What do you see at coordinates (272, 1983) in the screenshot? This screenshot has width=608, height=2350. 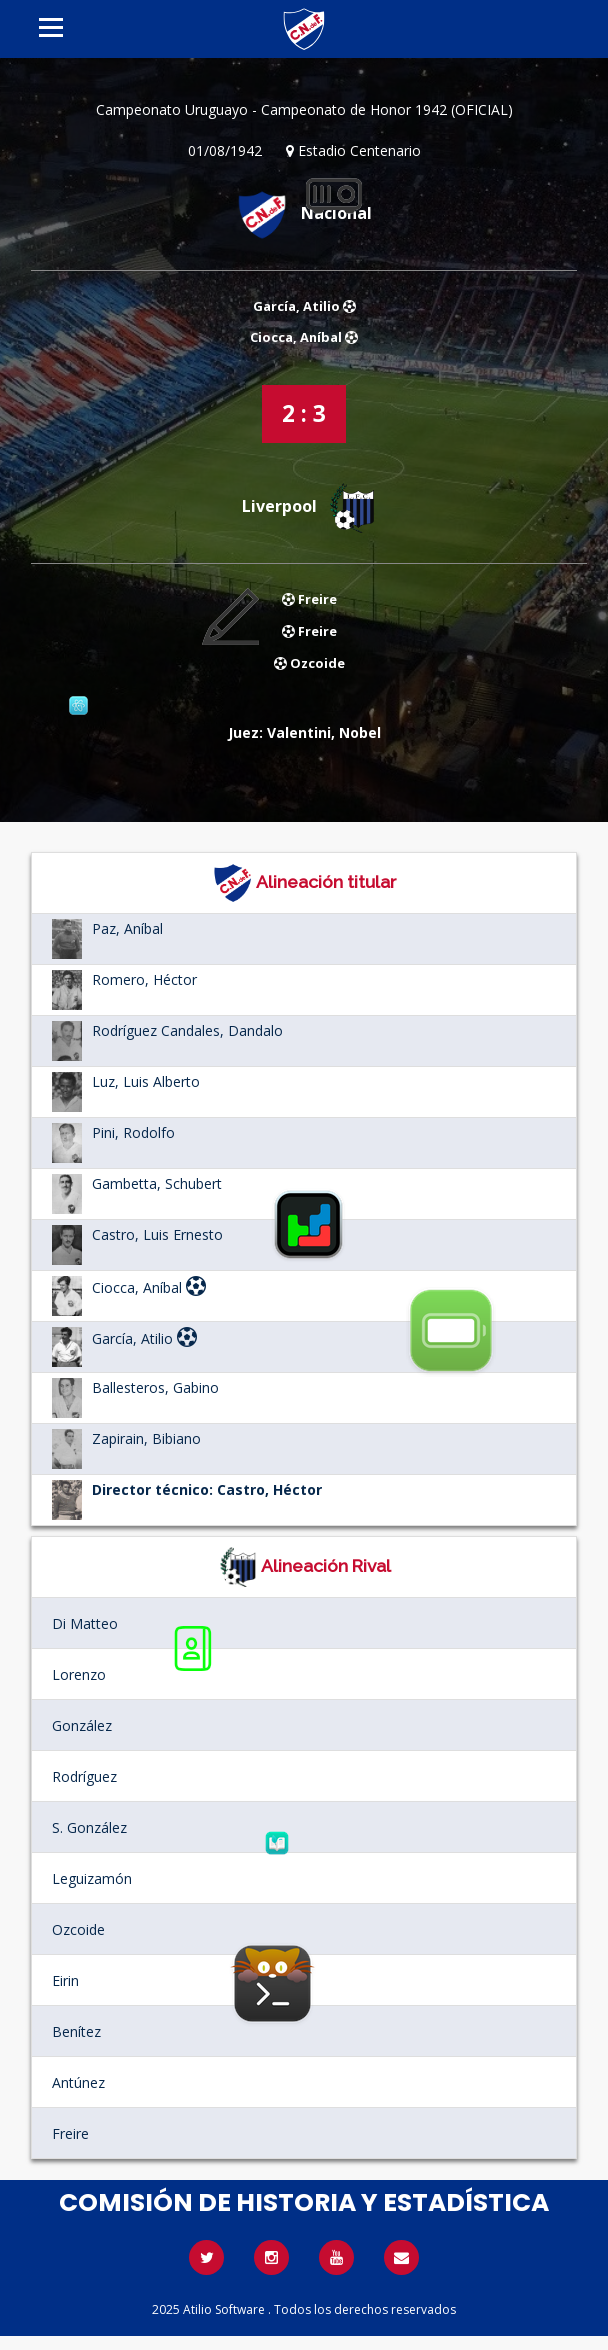 I see `open kitty terminal emulator` at bounding box center [272, 1983].